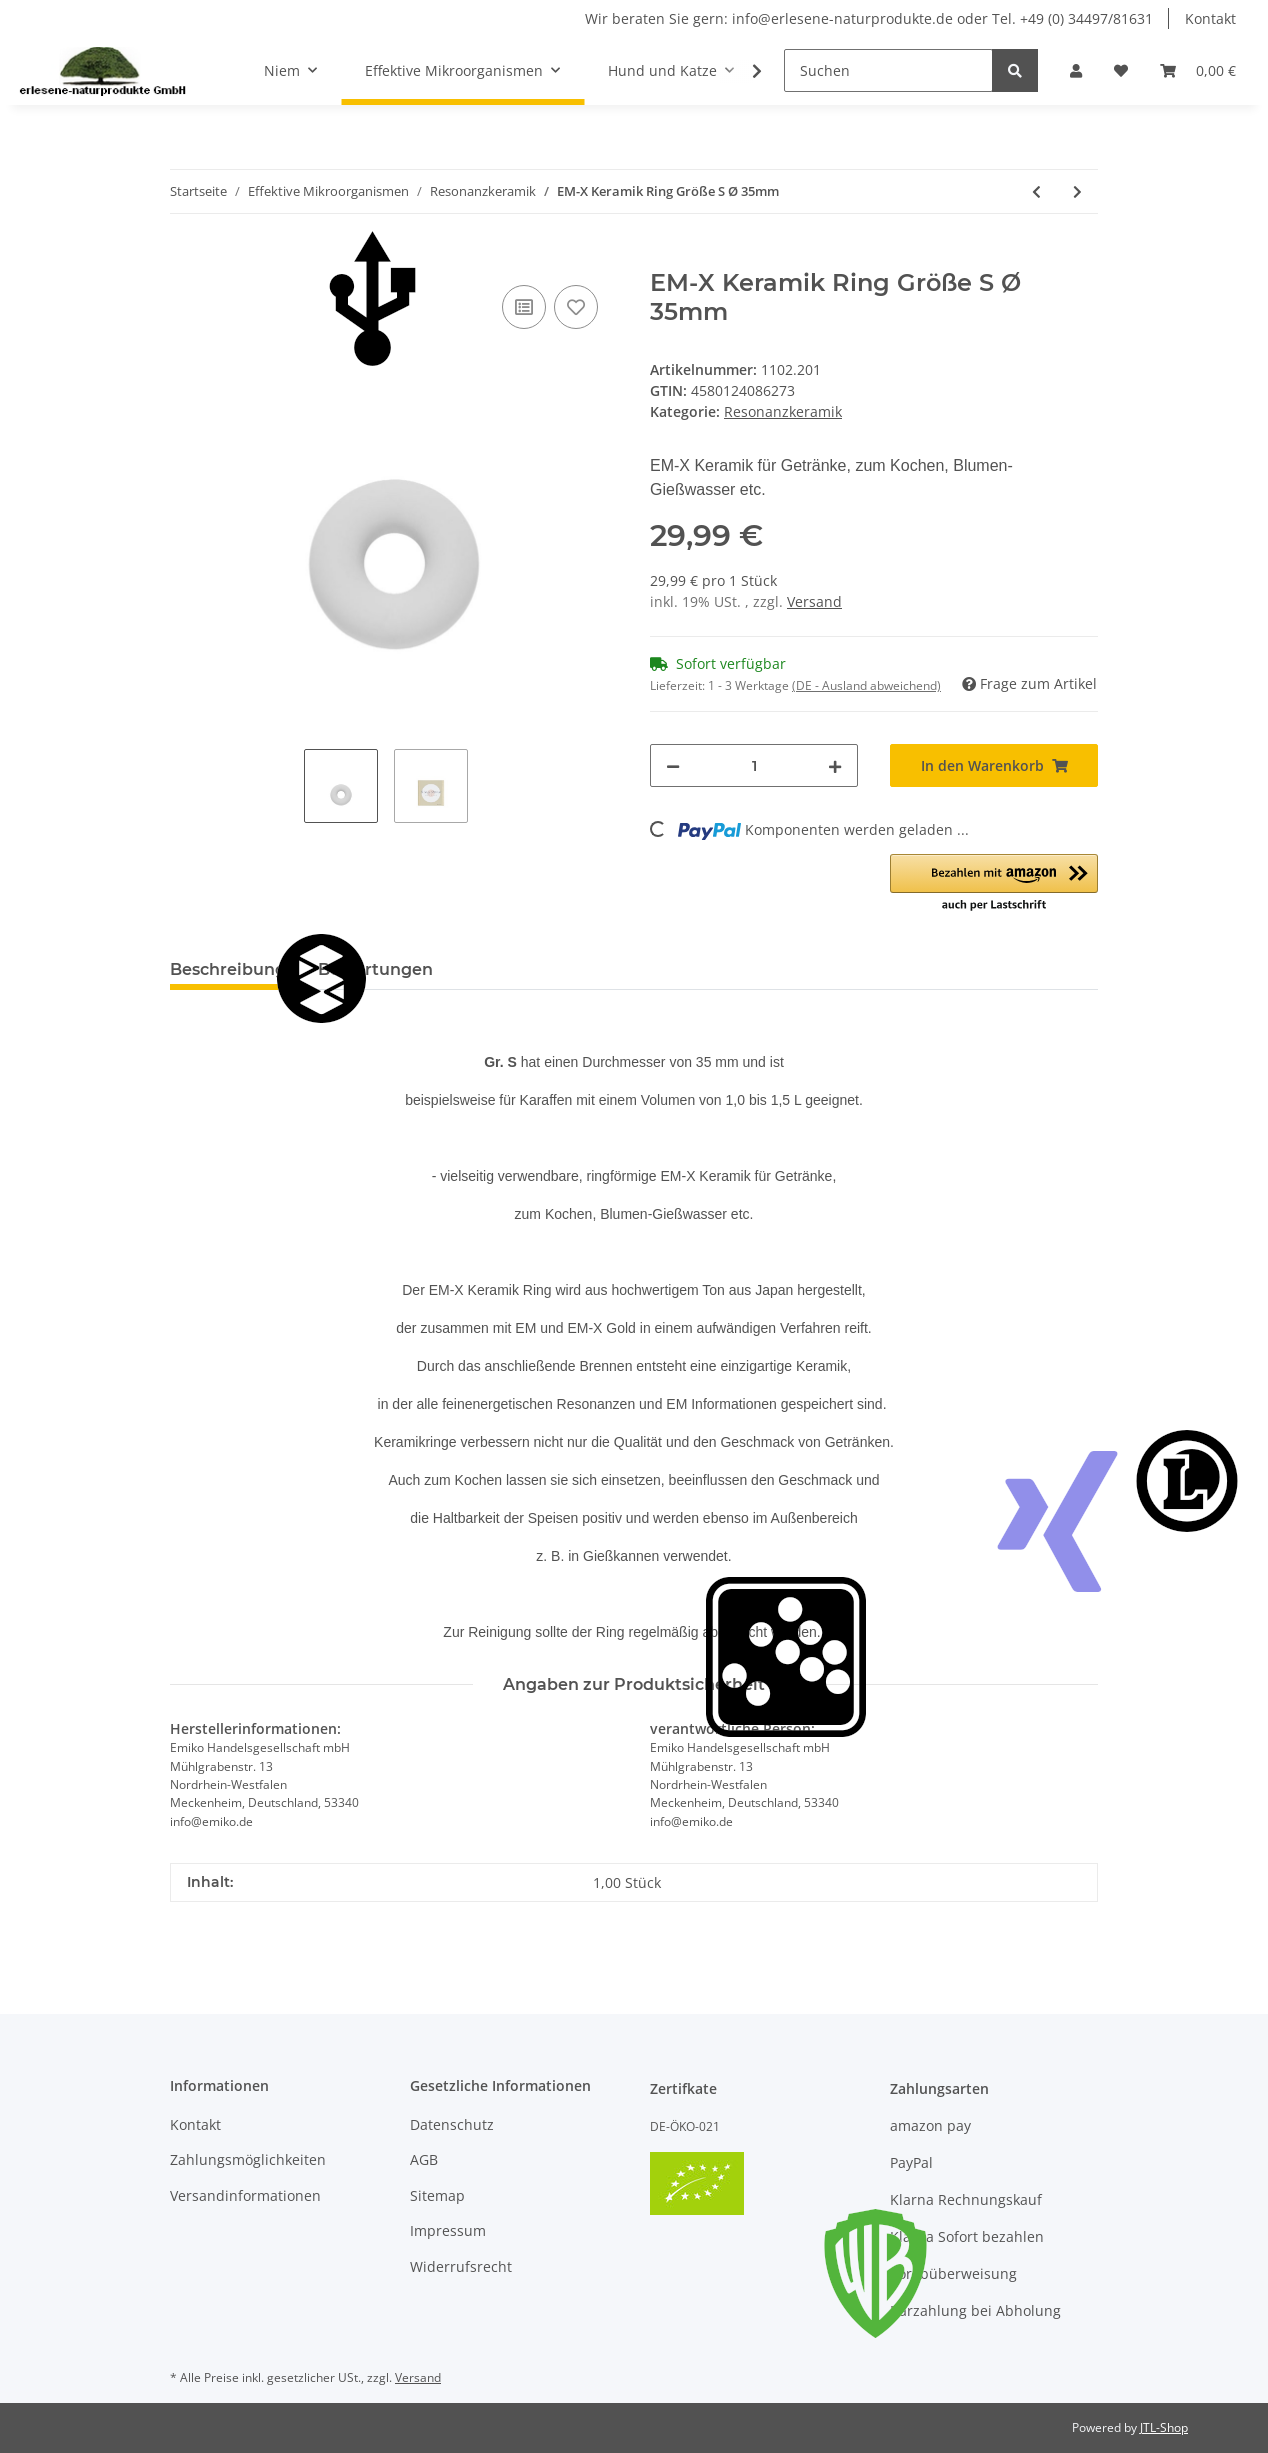 The height and width of the screenshot is (2453, 1268). What do you see at coordinates (321, 978) in the screenshot?
I see `open scrapbox app` at bounding box center [321, 978].